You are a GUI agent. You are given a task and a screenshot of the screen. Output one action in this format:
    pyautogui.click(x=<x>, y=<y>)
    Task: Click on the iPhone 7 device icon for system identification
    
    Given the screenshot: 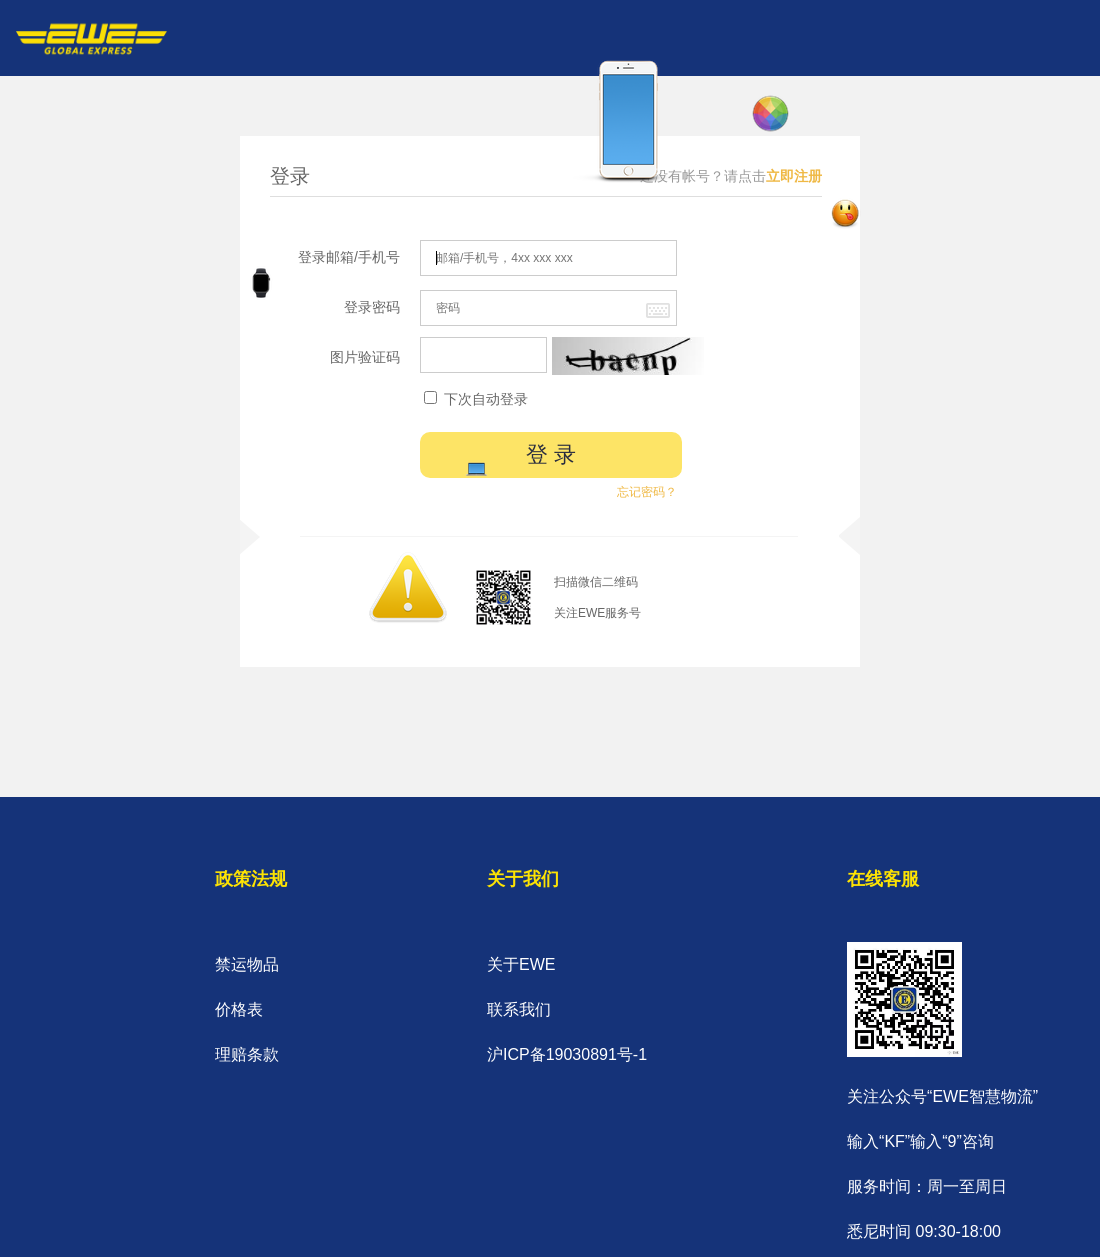 What is the action you would take?
    pyautogui.click(x=628, y=121)
    